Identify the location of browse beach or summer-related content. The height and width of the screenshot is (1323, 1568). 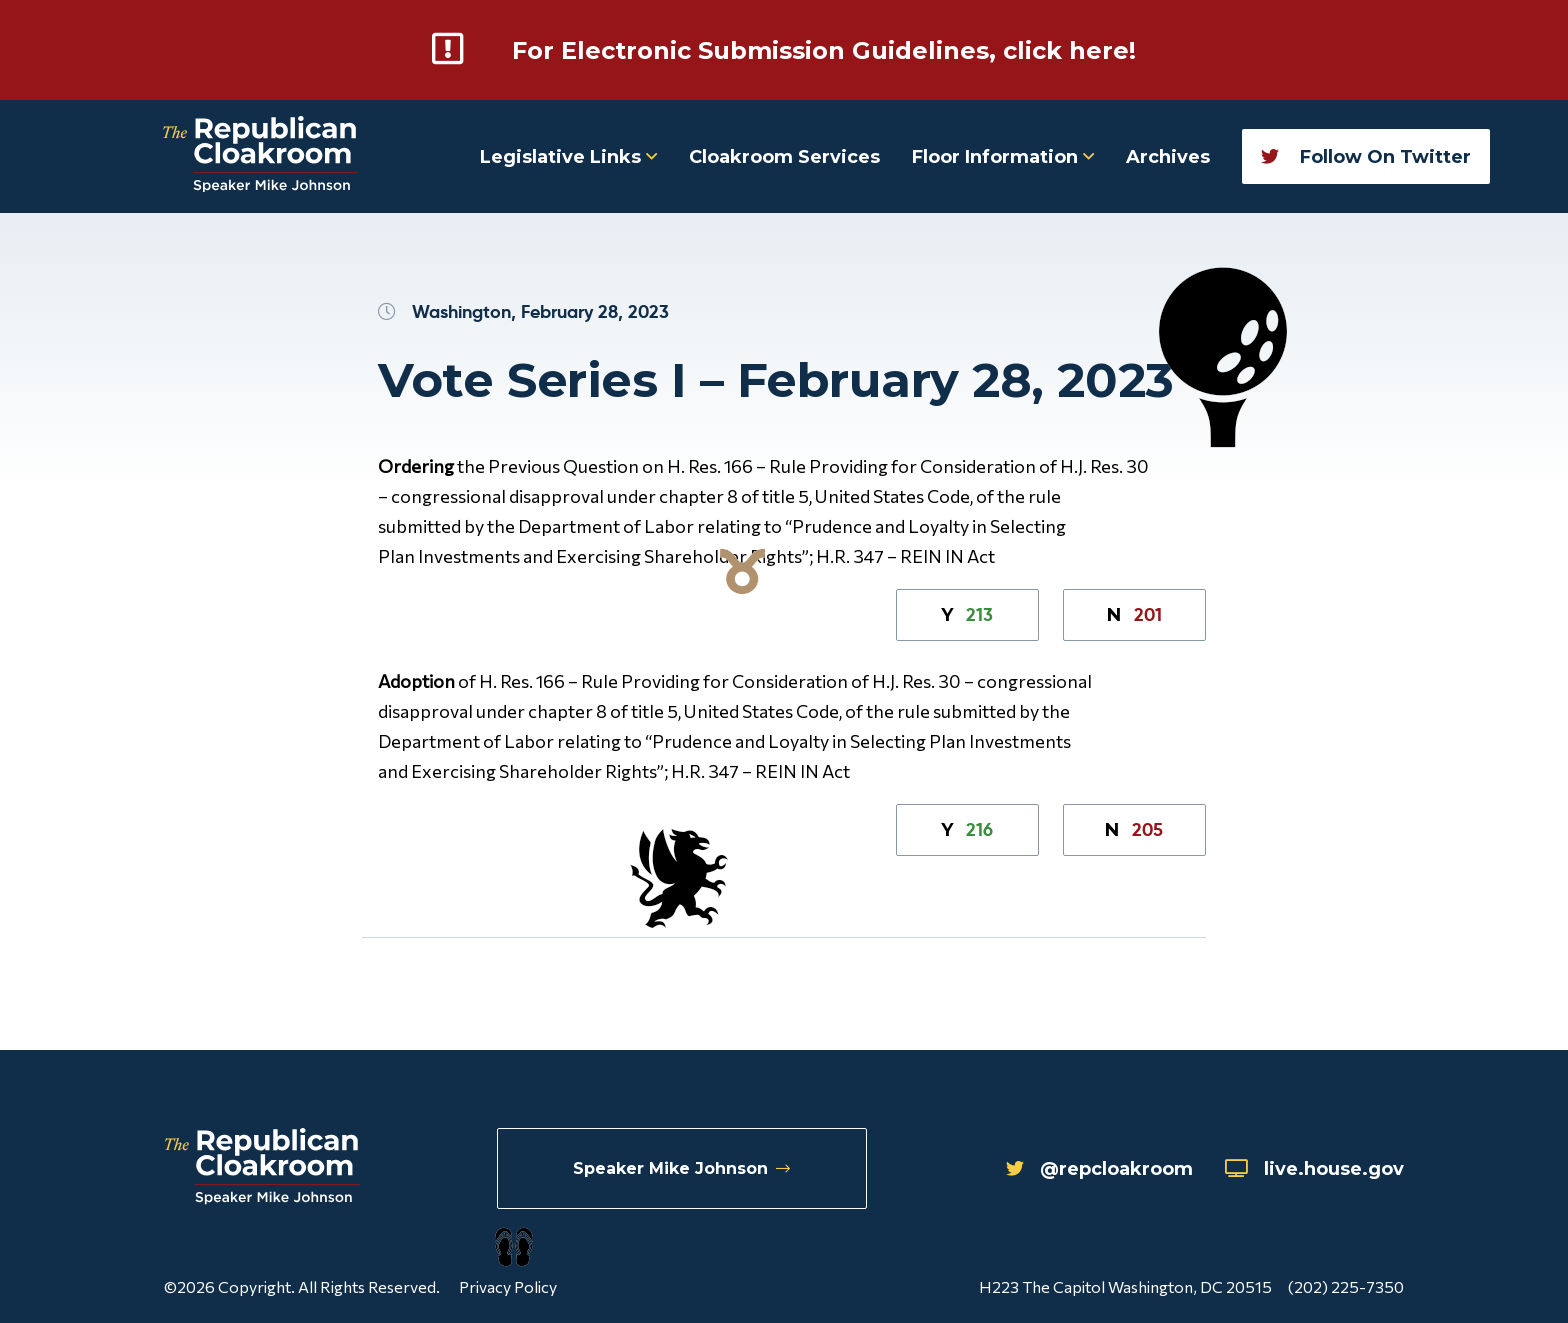
(514, 1247).